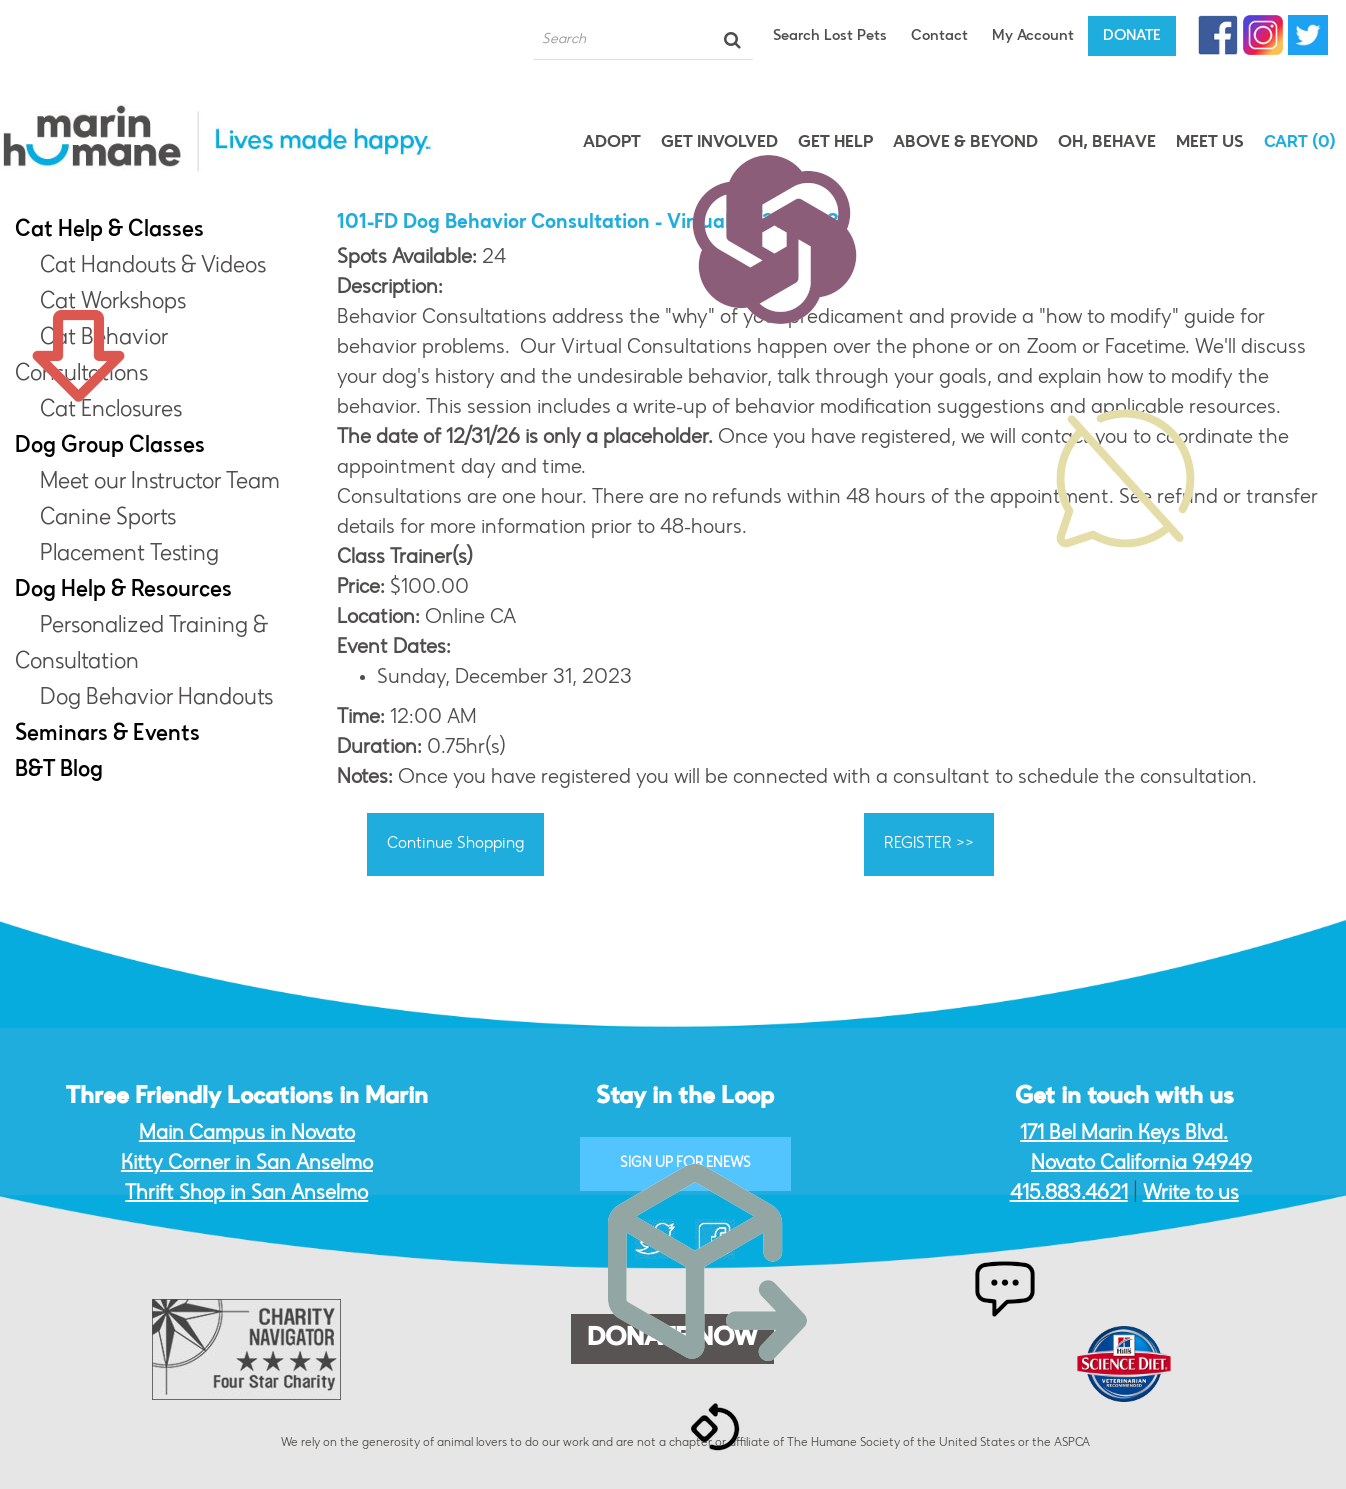 The height and width of the screenshot is (1489, 1346). What do you see at coordinates (774, 239) in the screenshot?
I see `open OpenAI or ChatGPT app` at bounding box center [774, 239].